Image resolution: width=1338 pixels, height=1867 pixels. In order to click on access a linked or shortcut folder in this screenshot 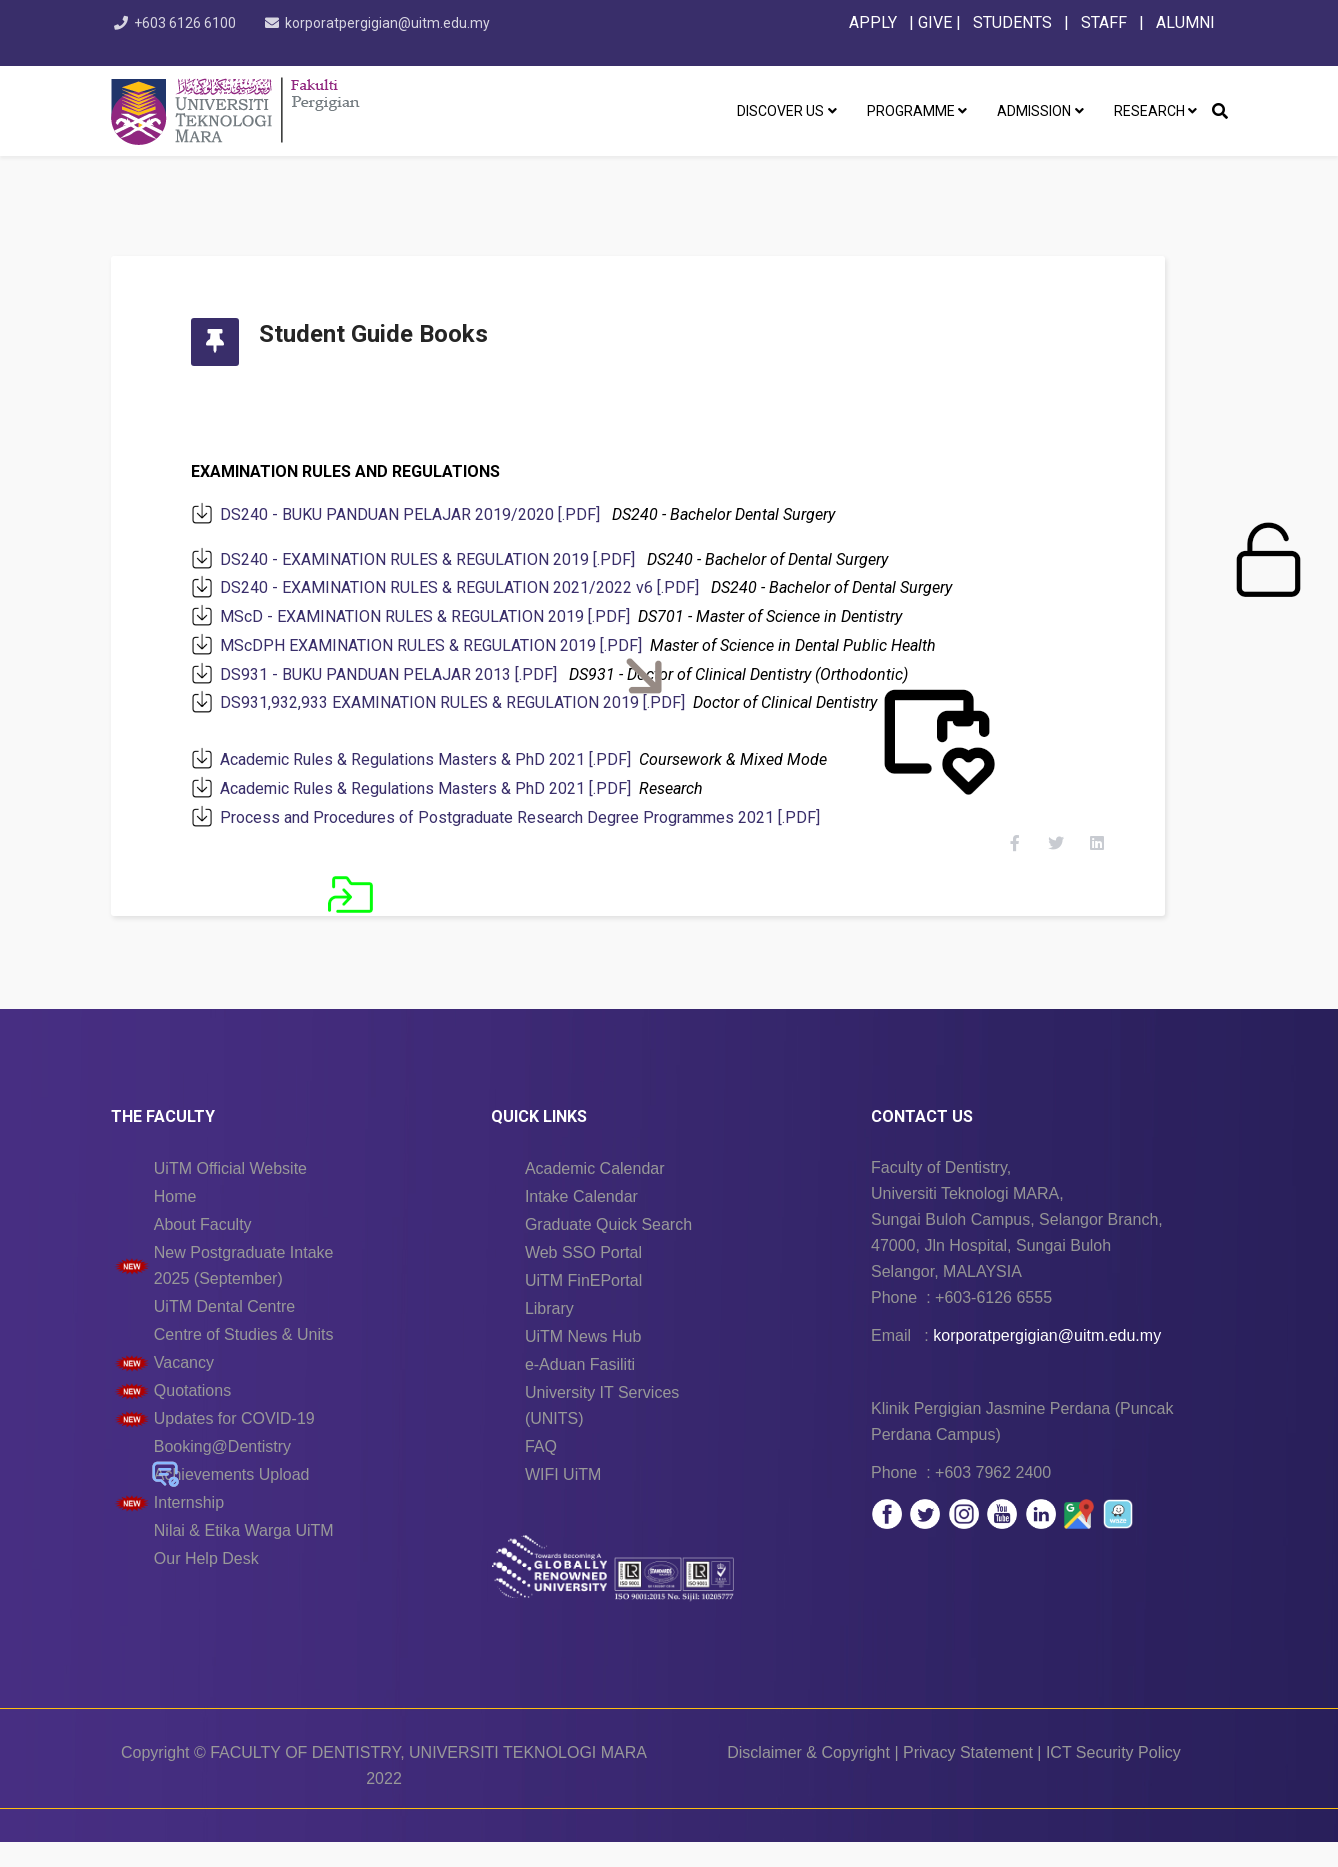, I will do `click(352, 894)`.